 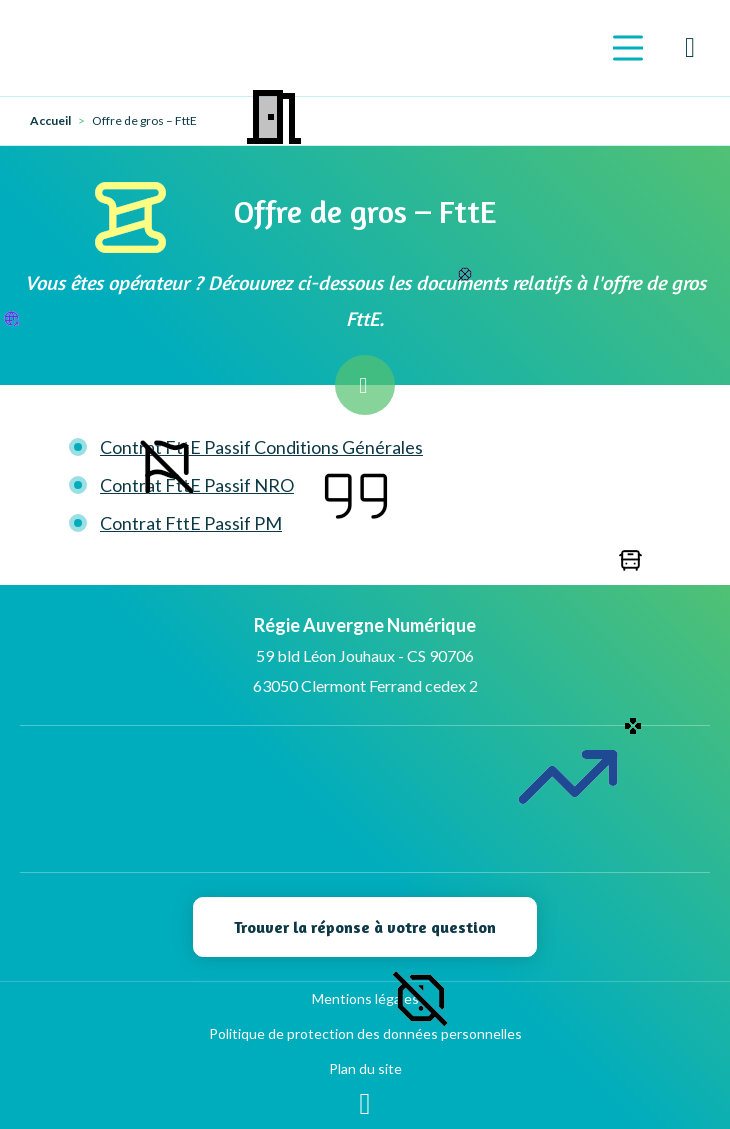 I want to click on remove flag or marker, so click(x=167, y=467).